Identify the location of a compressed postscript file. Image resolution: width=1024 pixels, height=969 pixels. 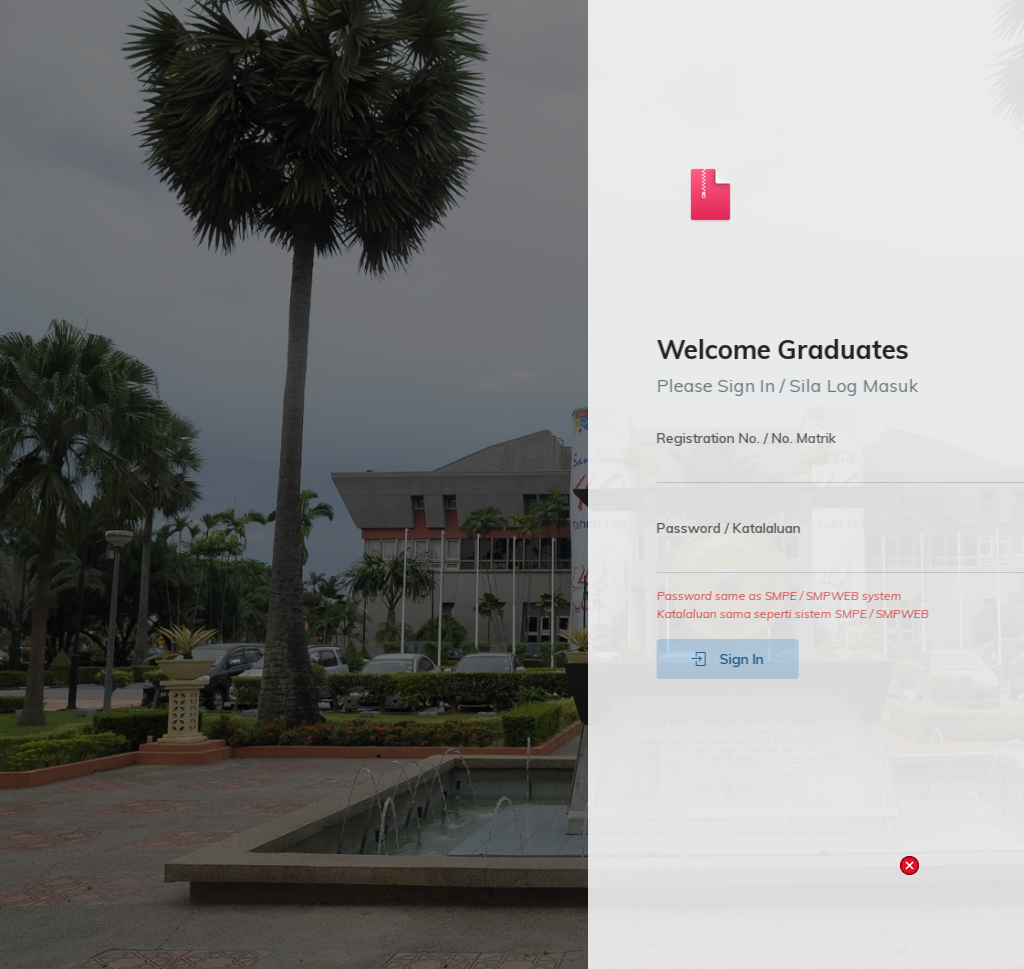
(710, 195).